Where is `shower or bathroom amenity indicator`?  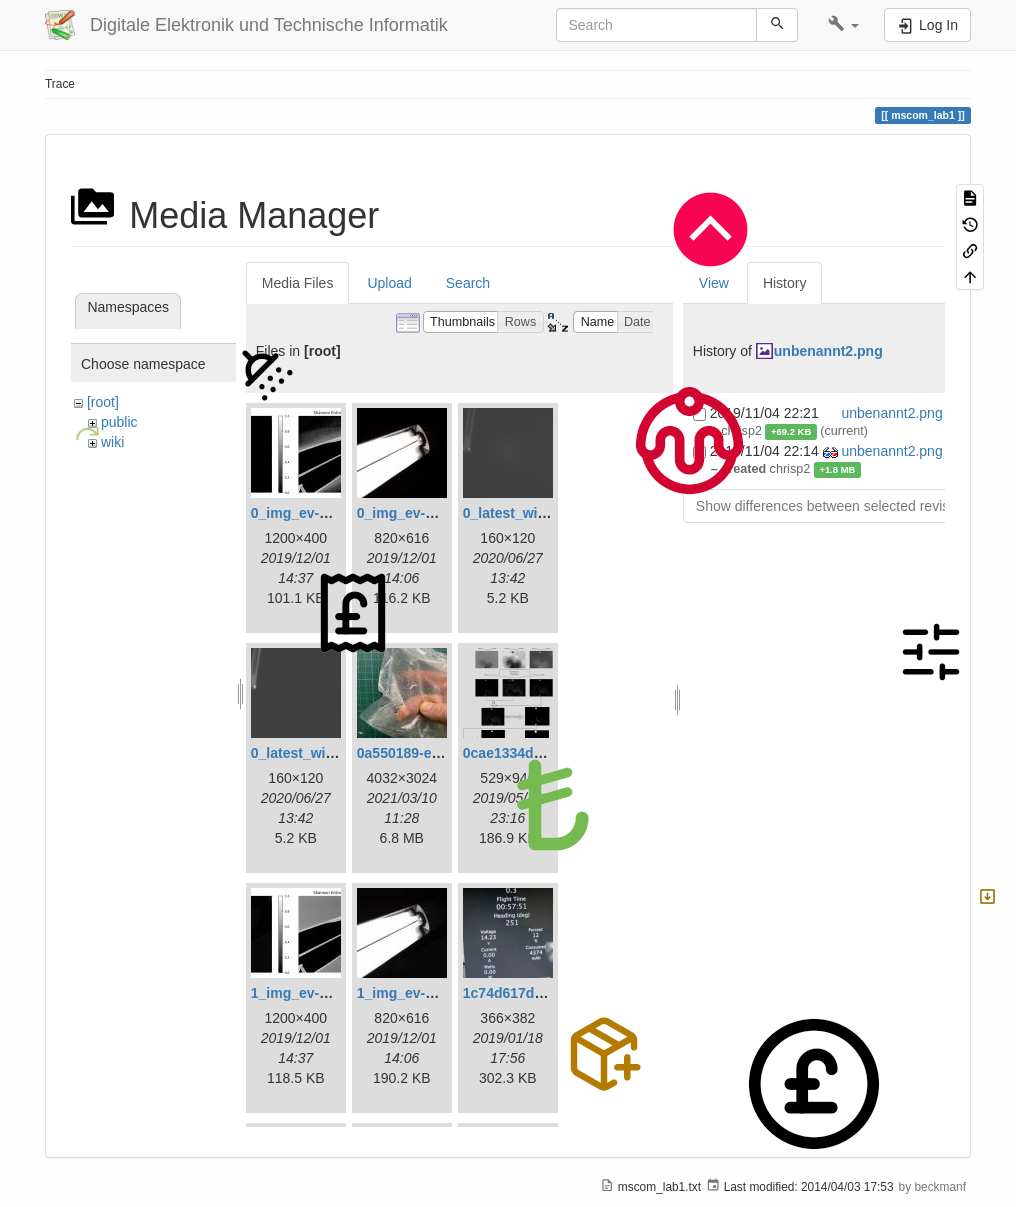
shower or bathroom amenity indicator is located at coordinates (267, 375).